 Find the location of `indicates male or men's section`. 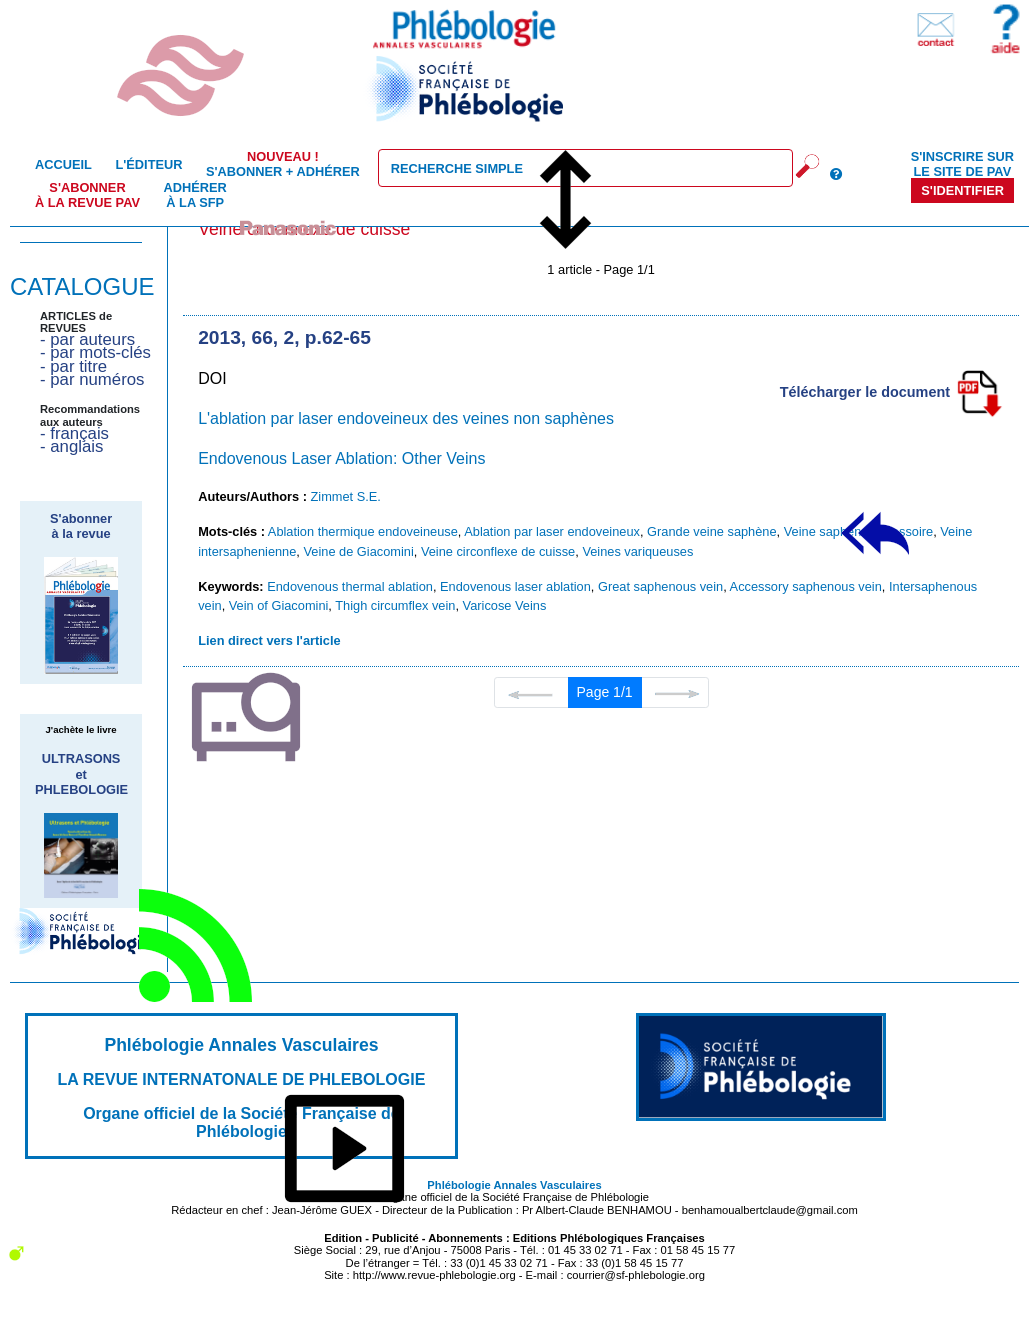

indicates male or men's section is located at coordinates (16, 1253).